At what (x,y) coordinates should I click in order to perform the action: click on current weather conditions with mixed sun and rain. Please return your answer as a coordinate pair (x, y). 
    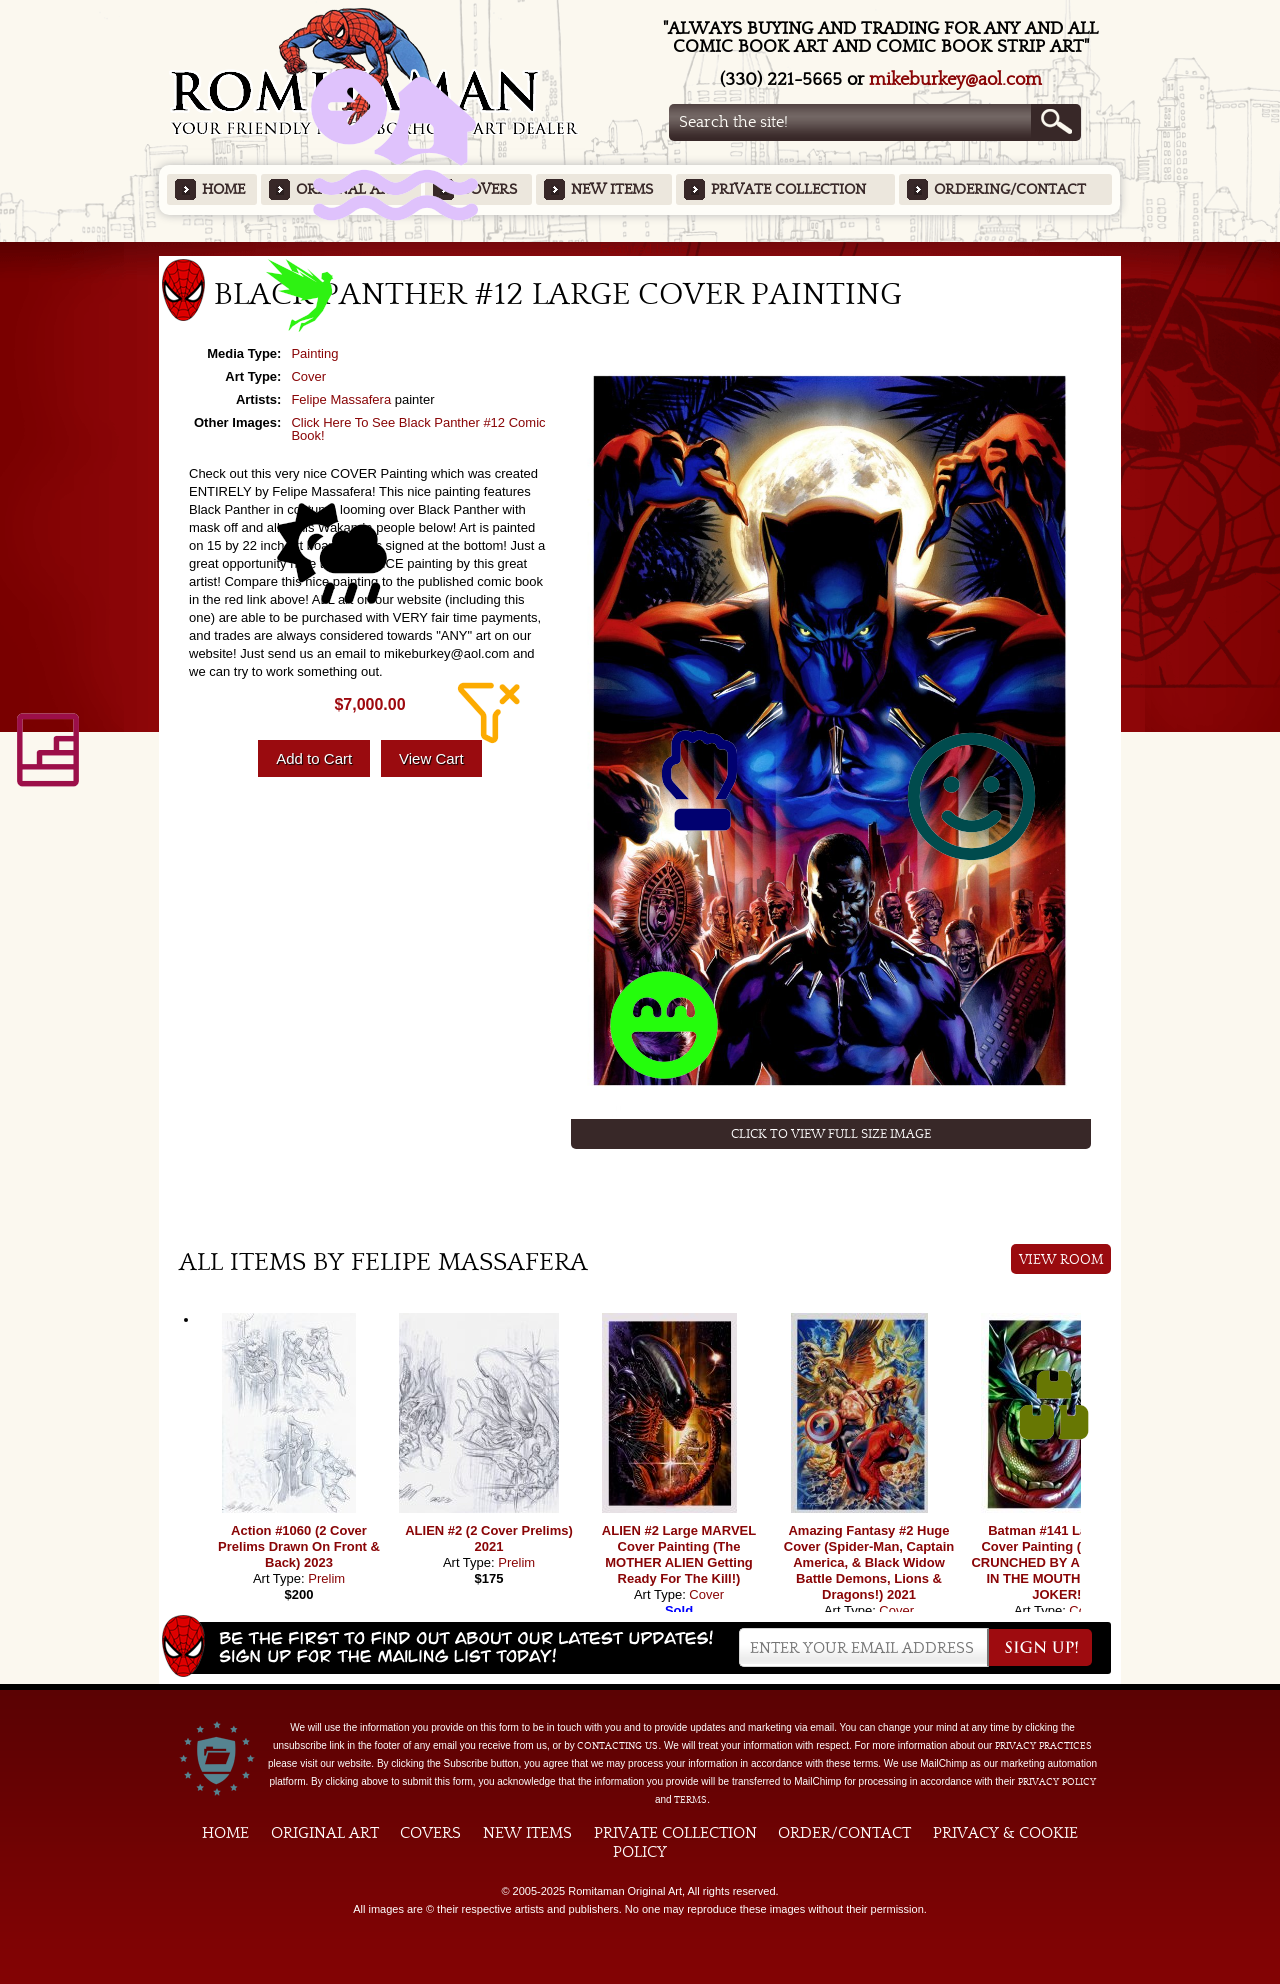
    Looking at the image, I should click on (332, 555).